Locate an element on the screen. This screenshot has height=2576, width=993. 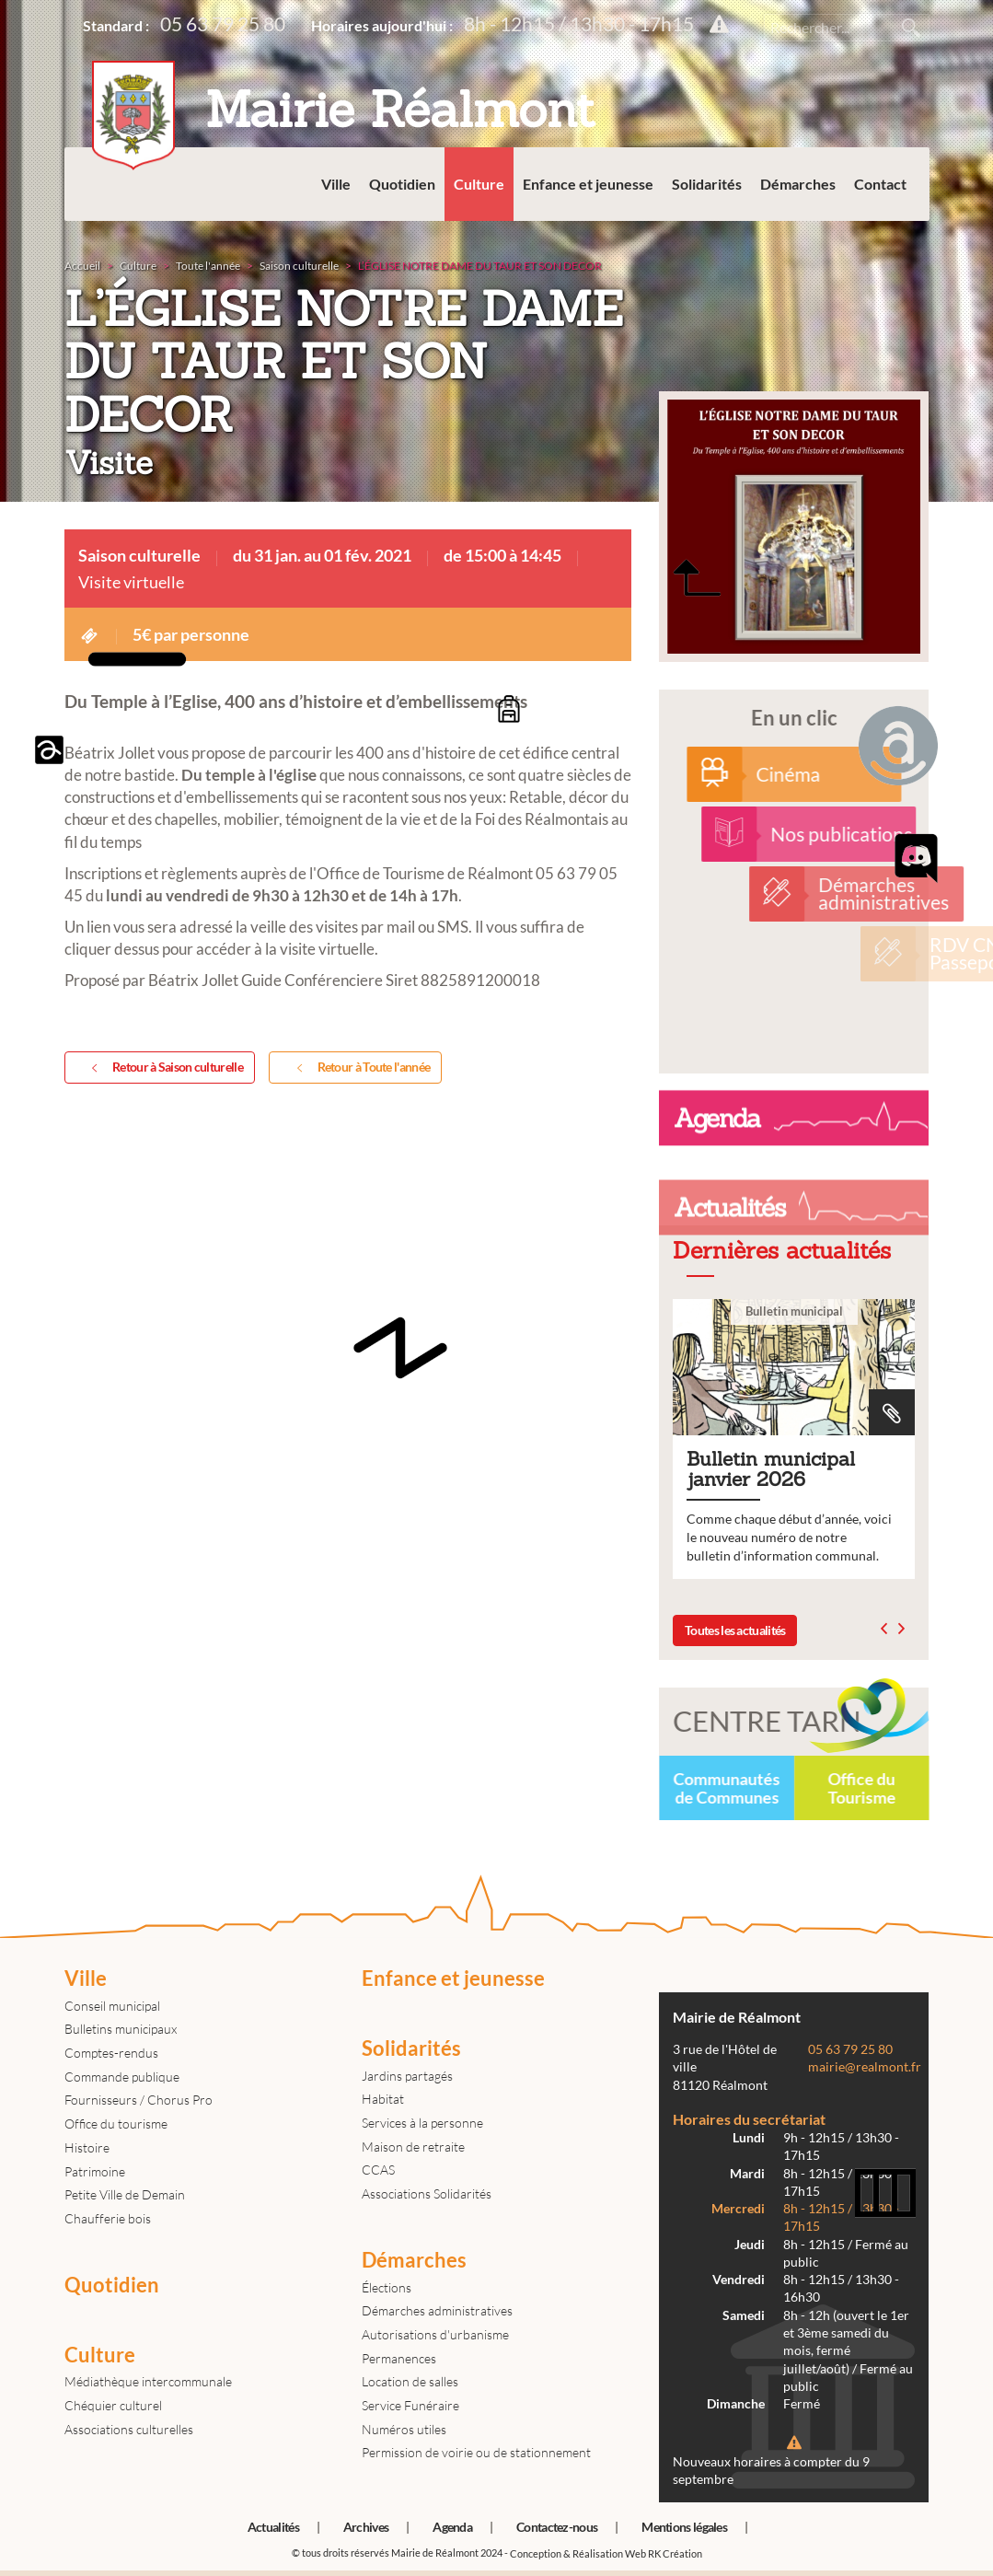
open Discord is located at coordinates (916, 858).